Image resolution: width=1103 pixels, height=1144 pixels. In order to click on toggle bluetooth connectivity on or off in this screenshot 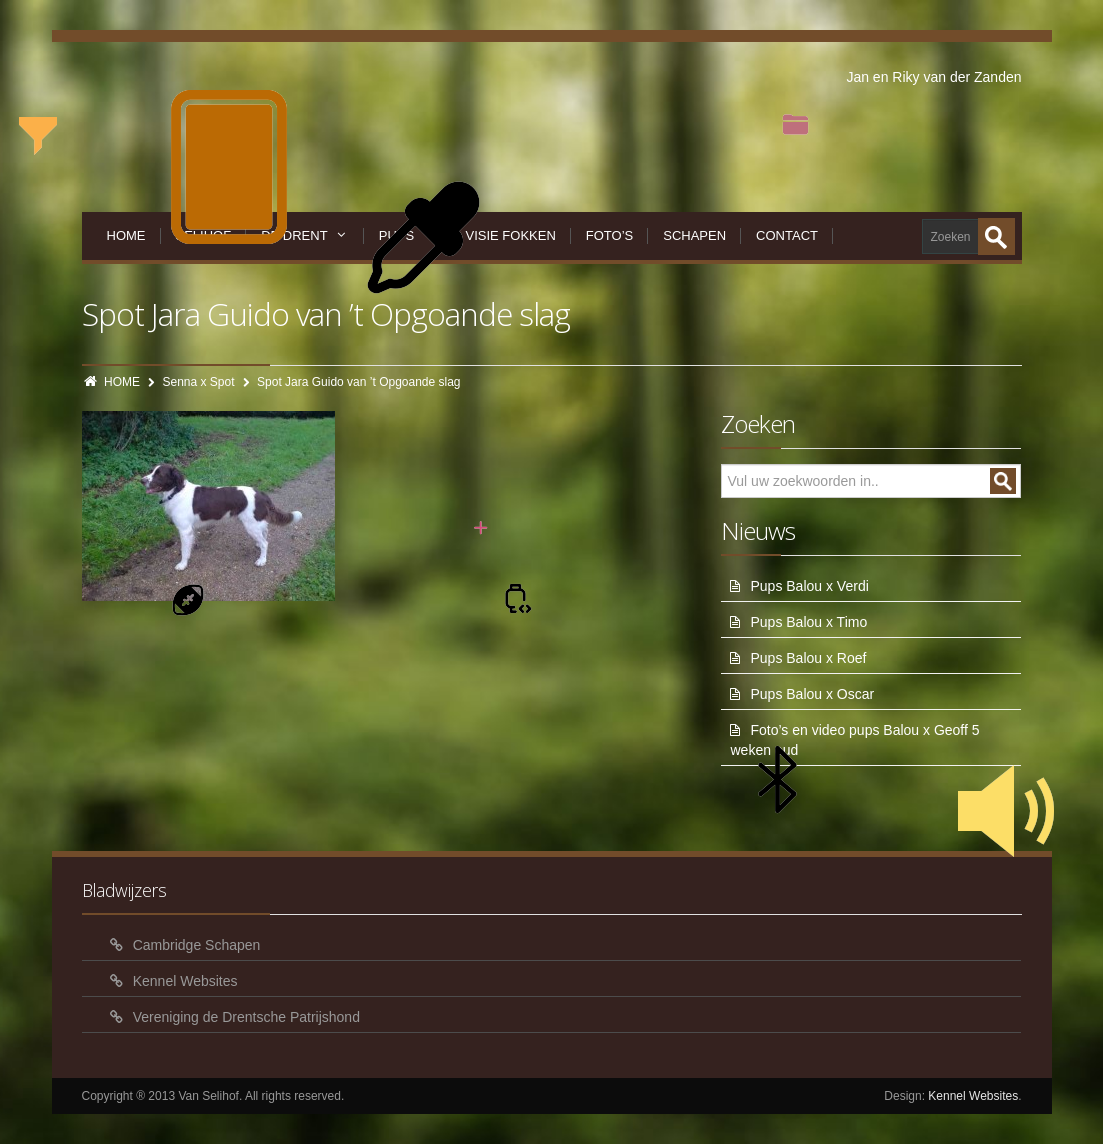, I will do `click(777, 779)`.